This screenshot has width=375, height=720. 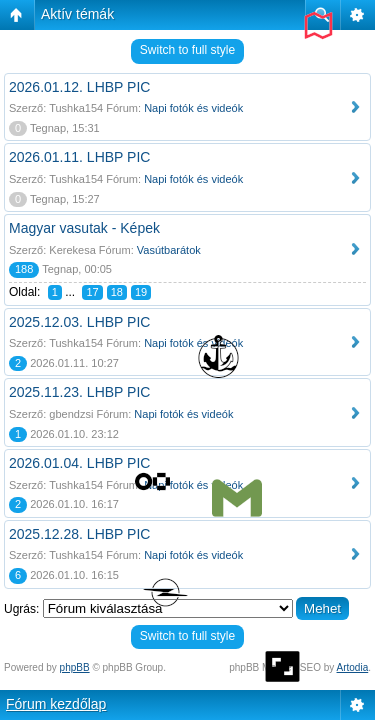 What do you see at coordinates (282, 666) in the screenshot?
I see `adjust aspect ratio settings` at bounding box center [282, 666].